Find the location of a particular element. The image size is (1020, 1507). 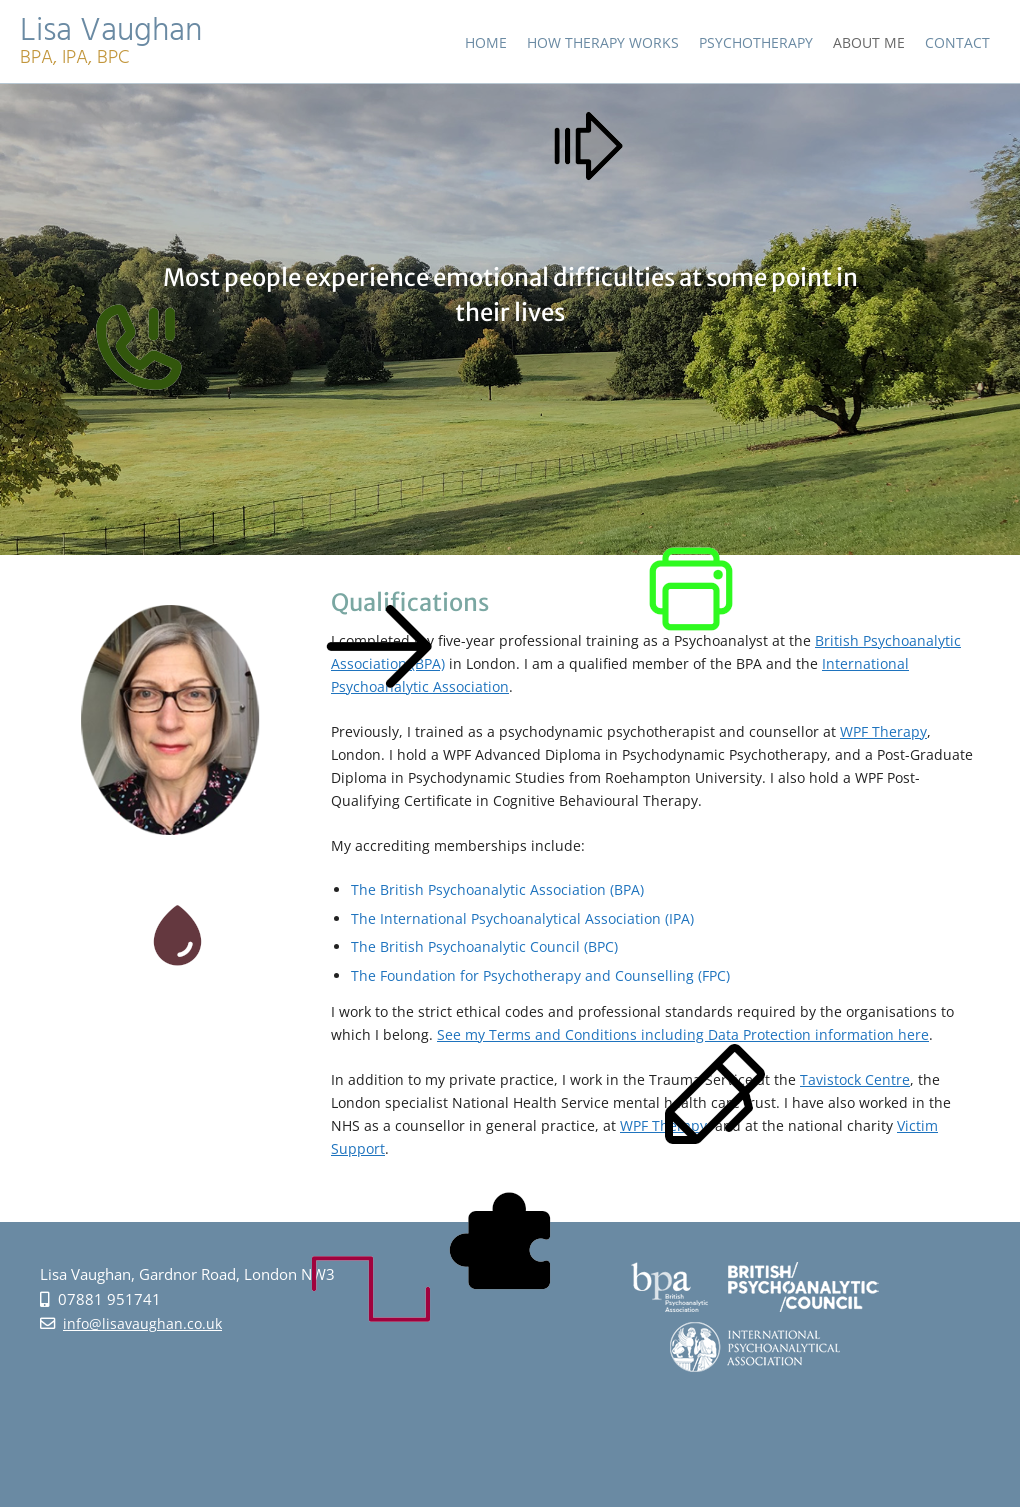

access plugins or extensions is located at coordinates (505, 1244).